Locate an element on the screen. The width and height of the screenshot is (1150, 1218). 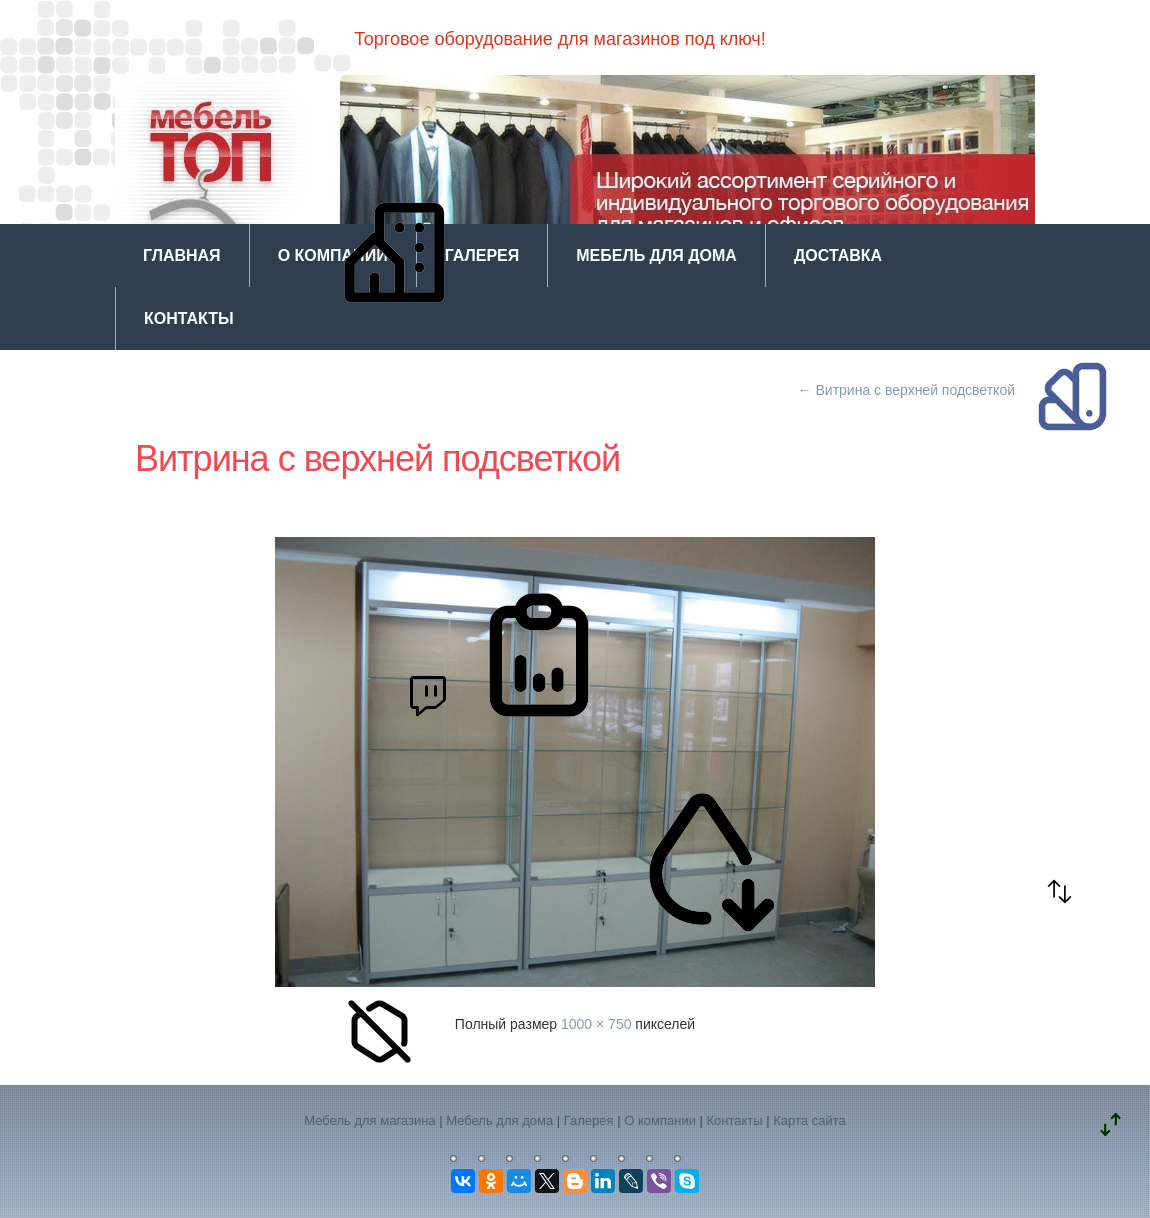
select a color from the palette is located at coordinates (1072, 396).